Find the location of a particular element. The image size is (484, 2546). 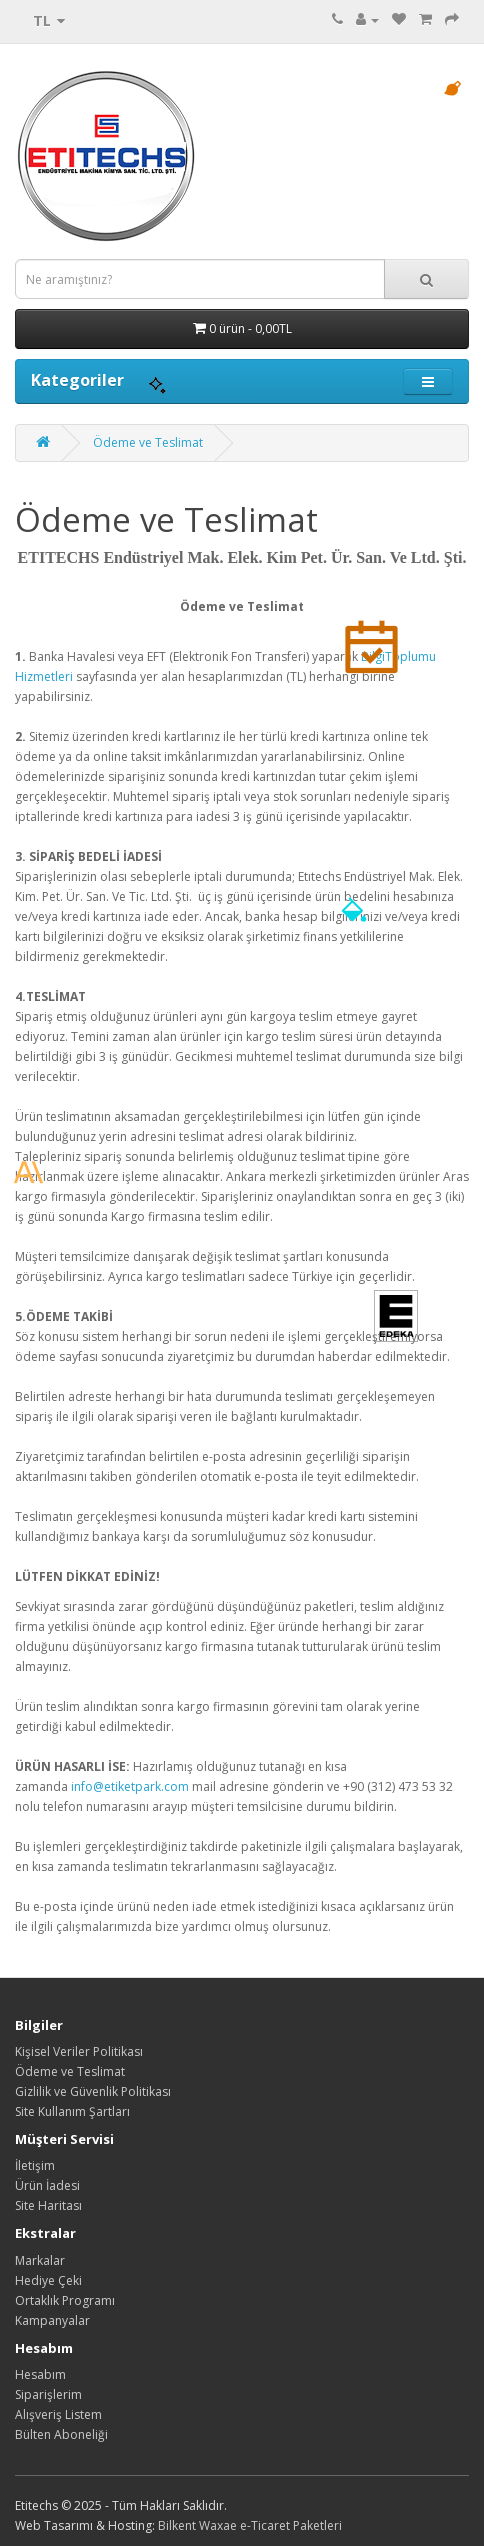

access color fill or paint tools is located at coordinates (353, 909).